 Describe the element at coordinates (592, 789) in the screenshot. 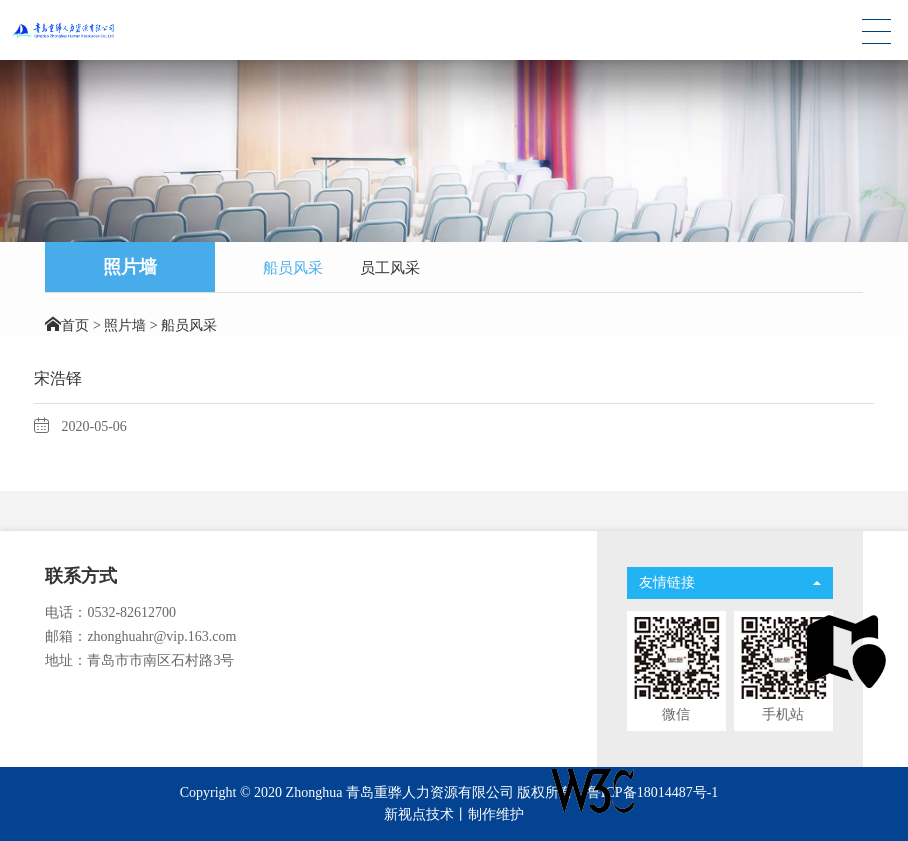

I see `world wide web consortium (w3c) logo` at that location.